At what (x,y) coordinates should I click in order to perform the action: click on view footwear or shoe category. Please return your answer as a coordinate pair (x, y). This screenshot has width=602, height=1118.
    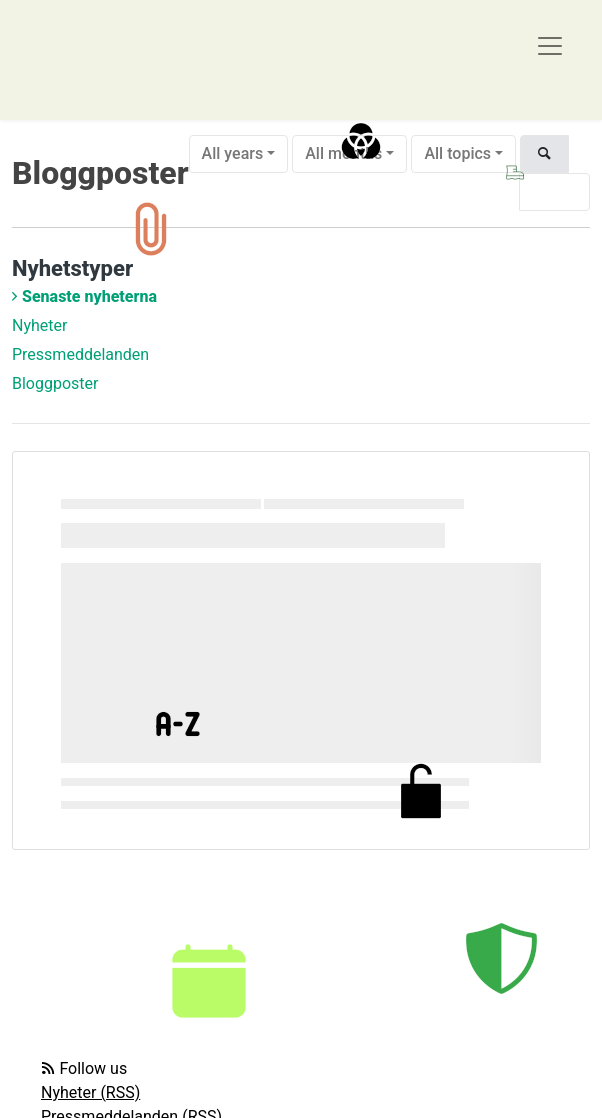
    Looking at the image, I should click on (514, 172).